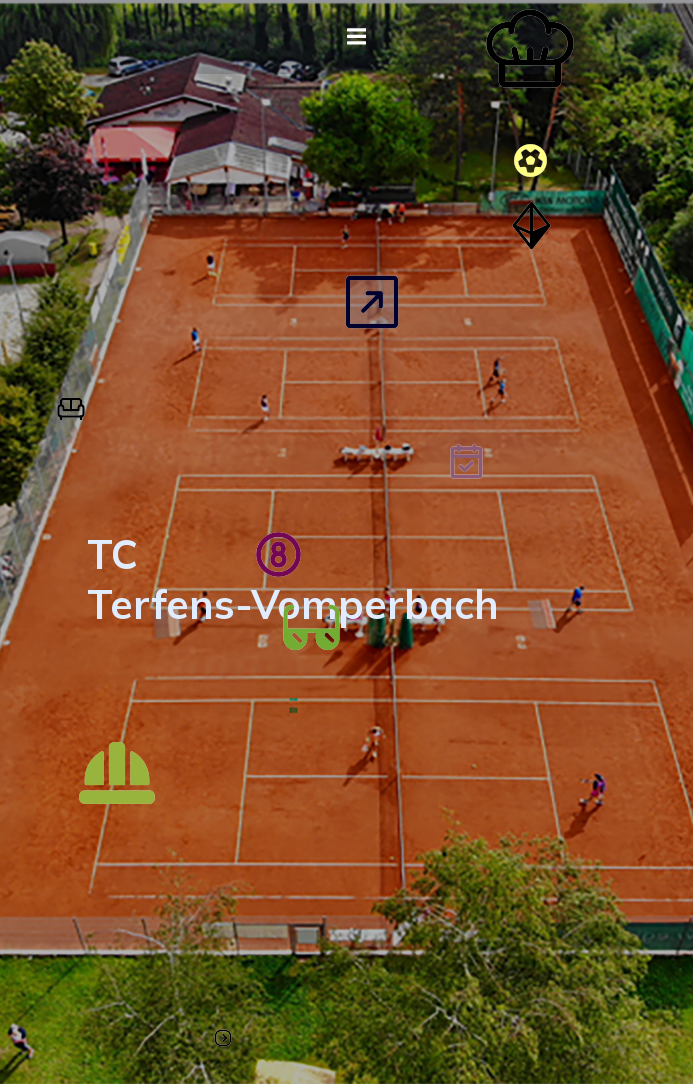 This screenshot has height=1084, width=693. I want to click on open link in a new window, so click(372, 302).